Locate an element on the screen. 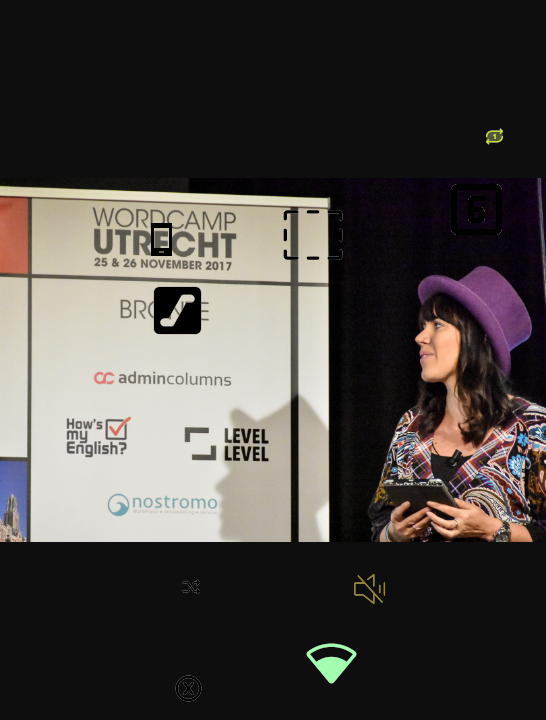 The width and height of the screenshot is (546, 720). repeat the current track once is located at coordinates (494, 136).